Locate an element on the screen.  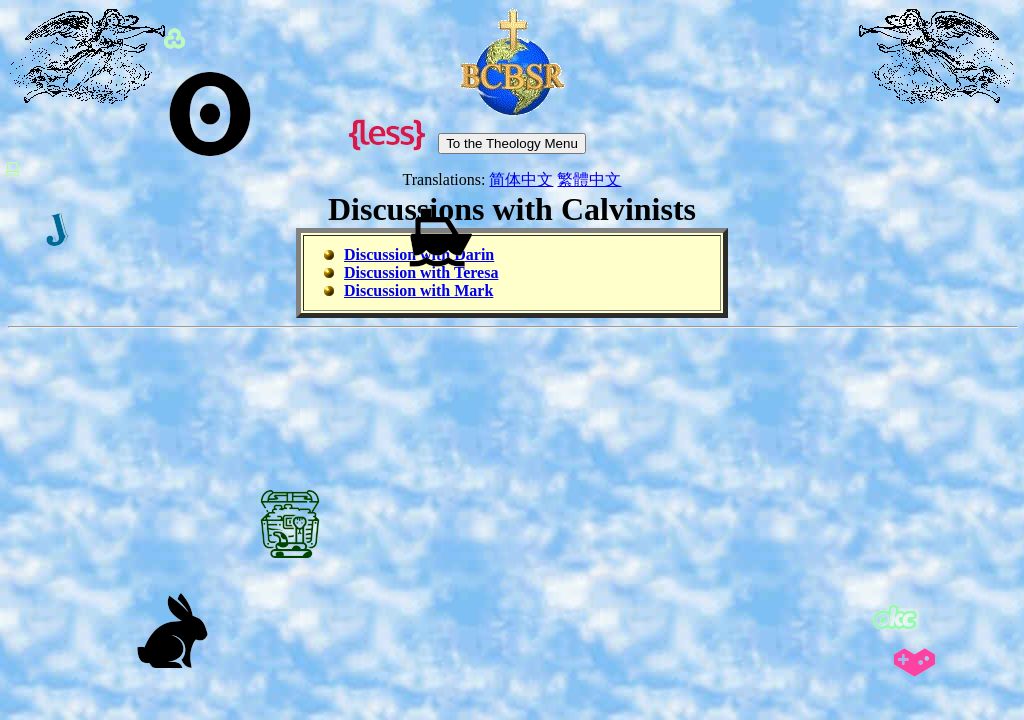
rich python library logo is located at coordinates (290, 524).